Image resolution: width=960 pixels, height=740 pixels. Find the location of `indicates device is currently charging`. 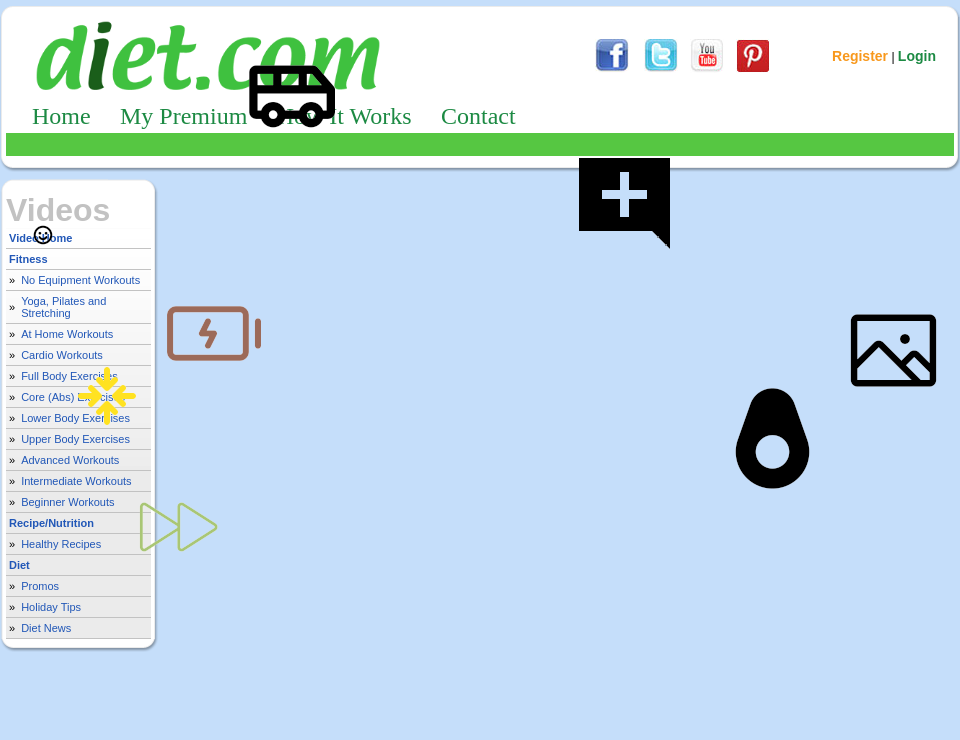

indicates device is currently charging is located at coordinates (212, 333).